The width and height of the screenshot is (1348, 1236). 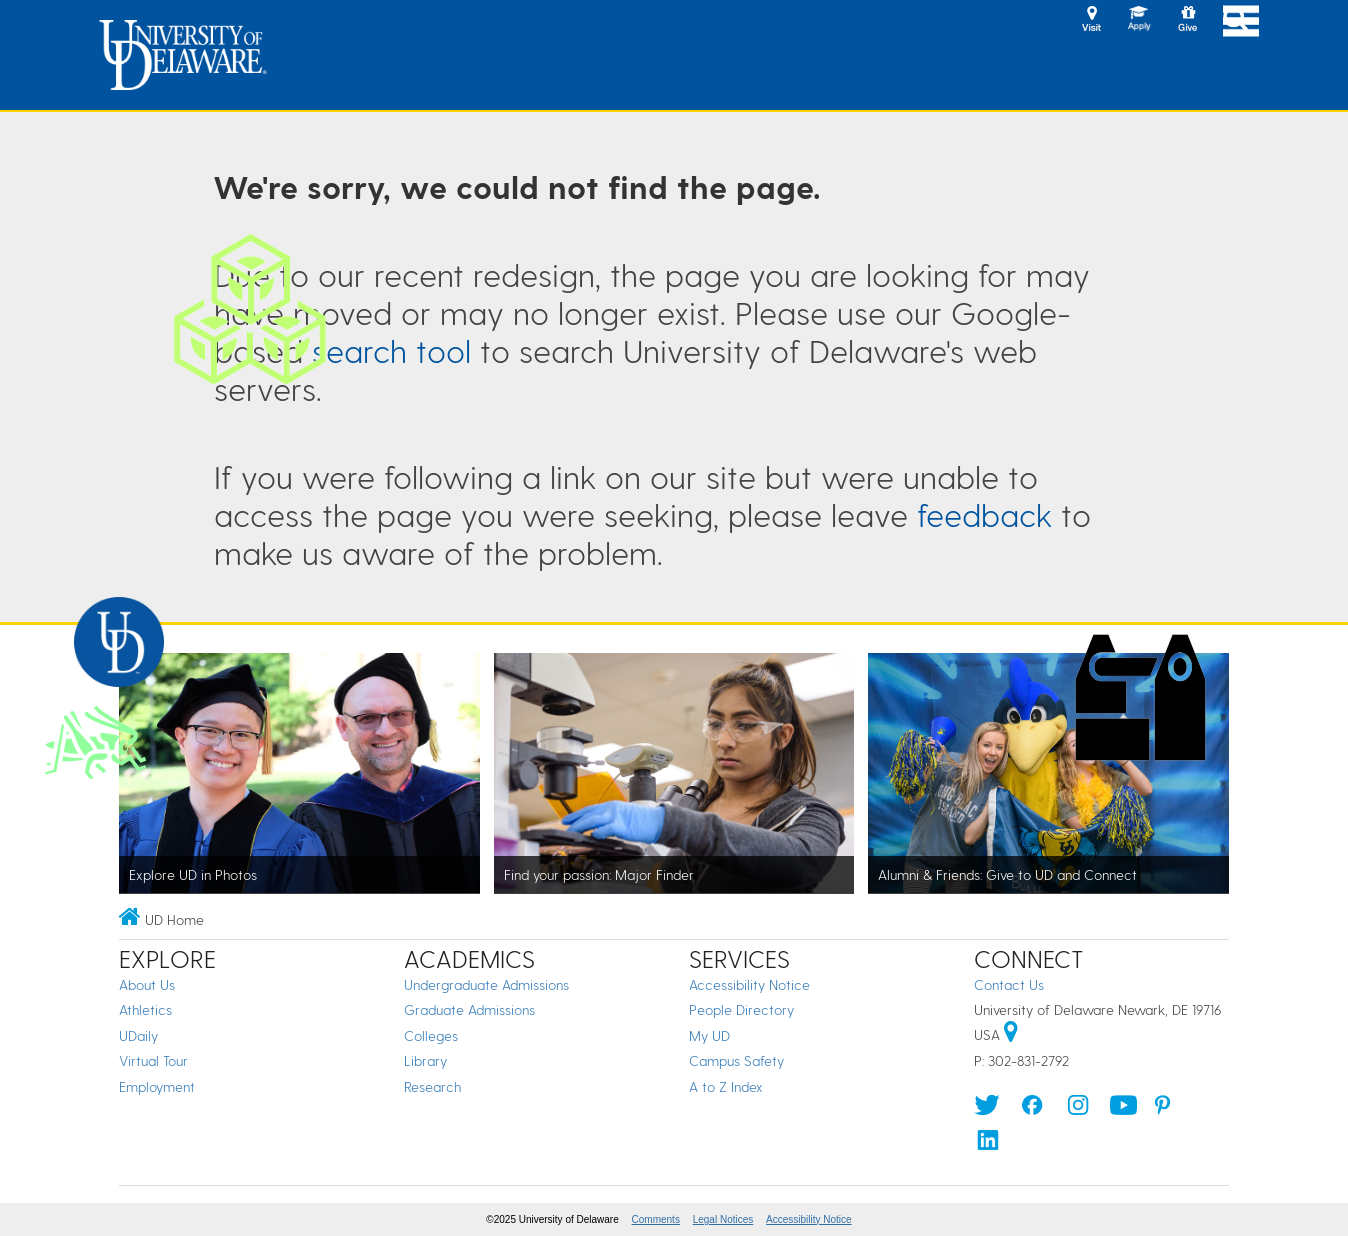 I want to click on cricket insect icon for nature or wildlife category, so click(x=95, y=742).